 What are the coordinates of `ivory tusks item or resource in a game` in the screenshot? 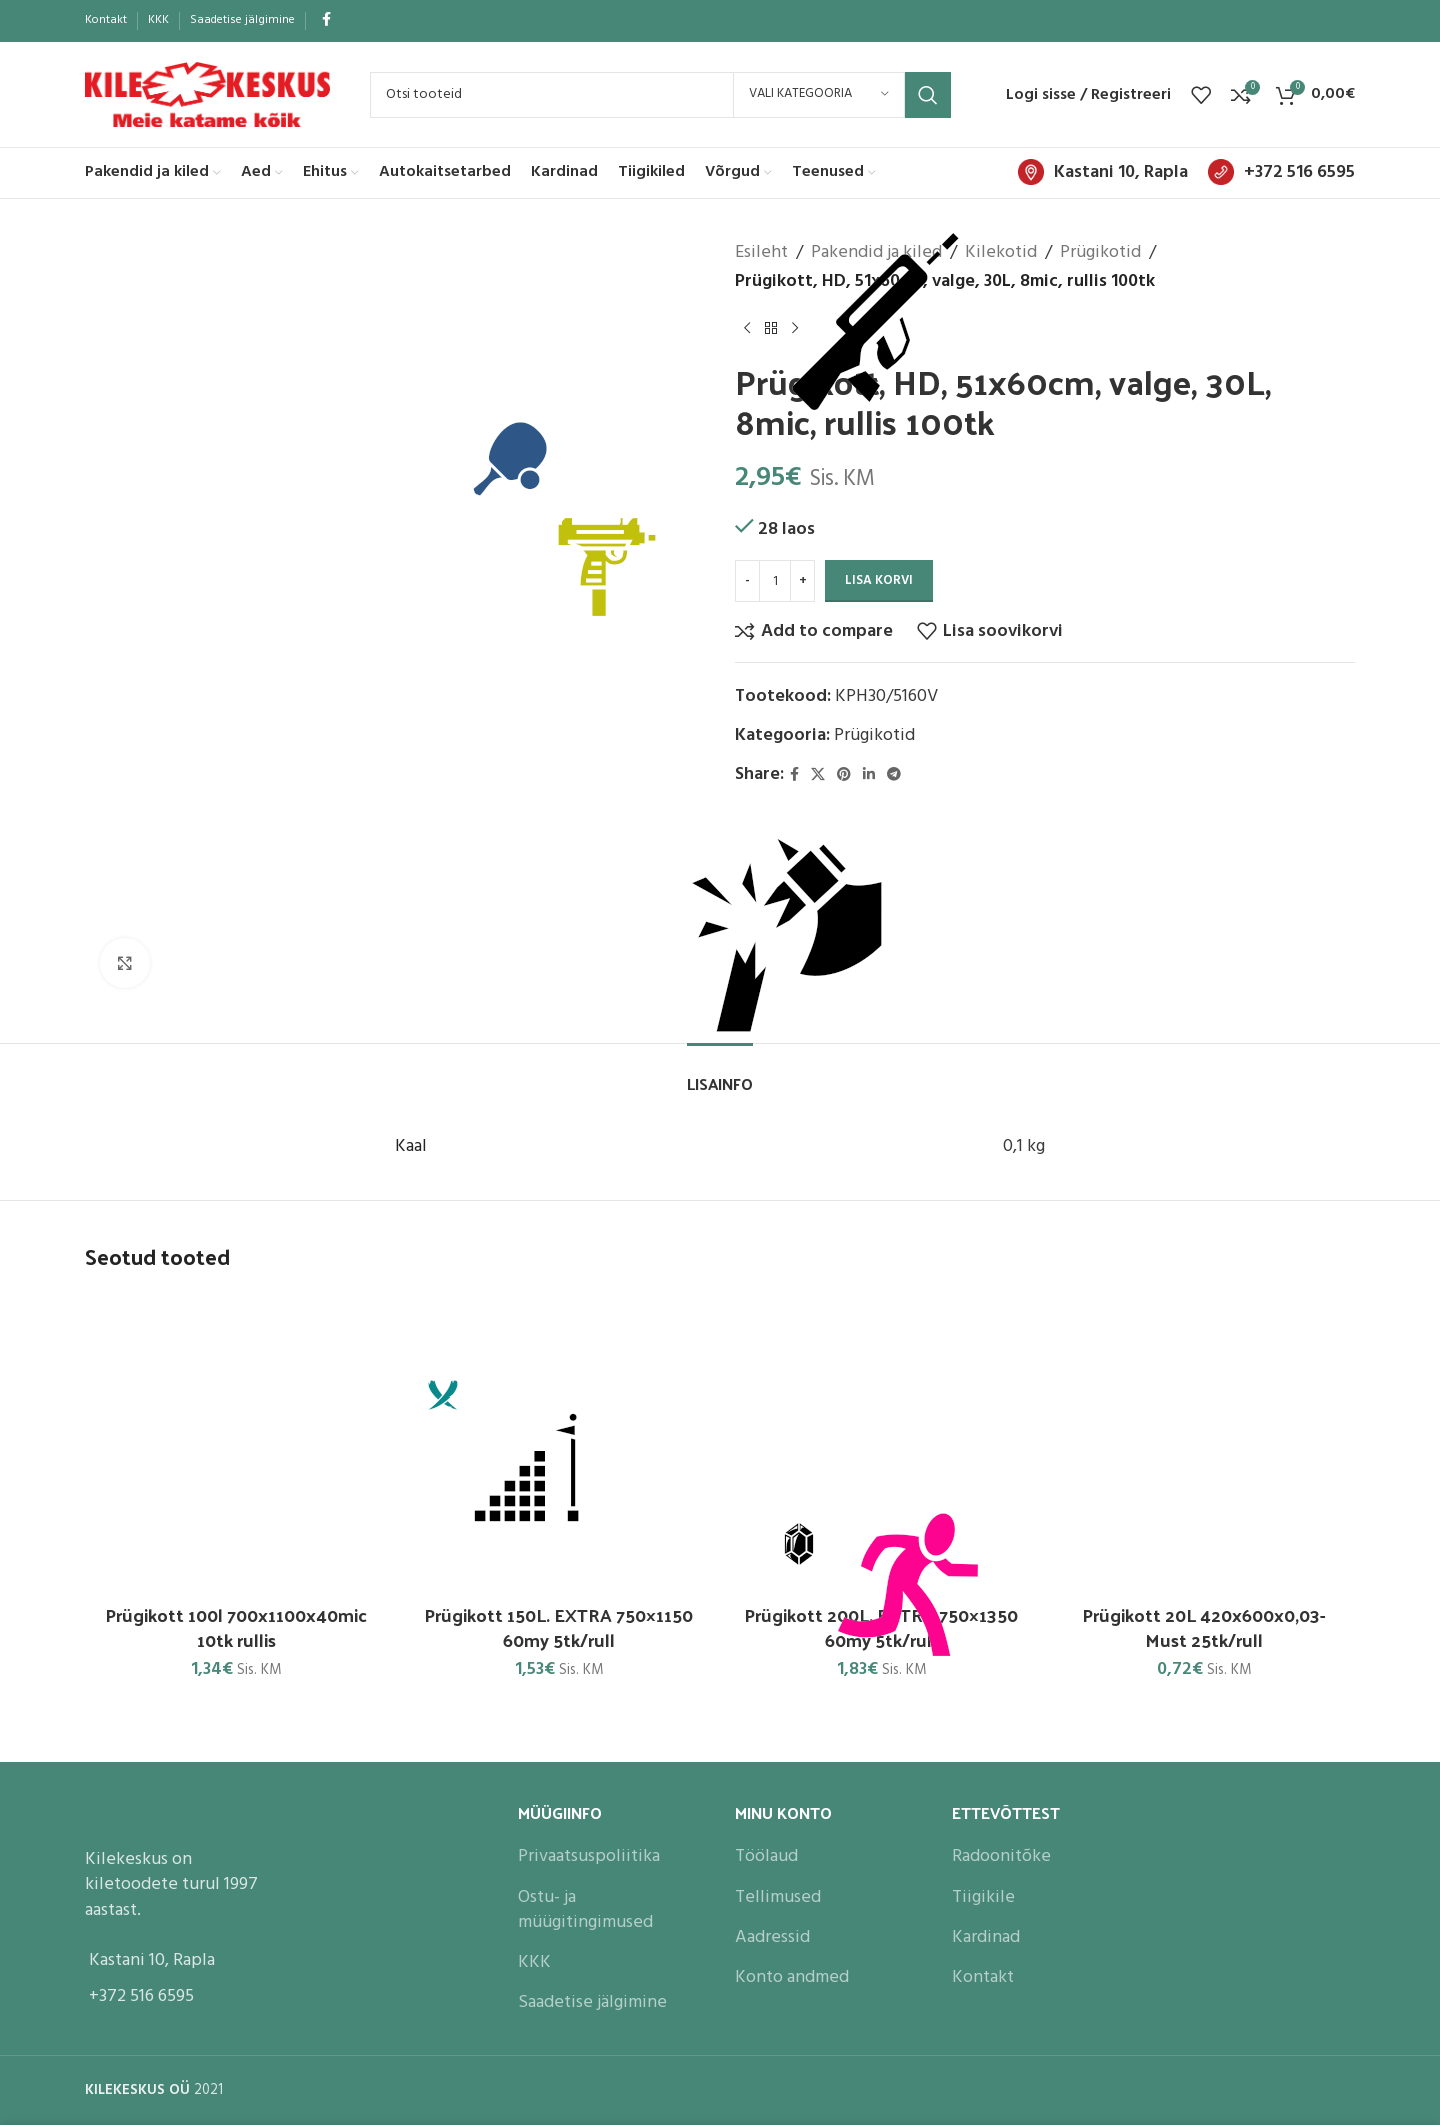 It's located at (443, 1395).